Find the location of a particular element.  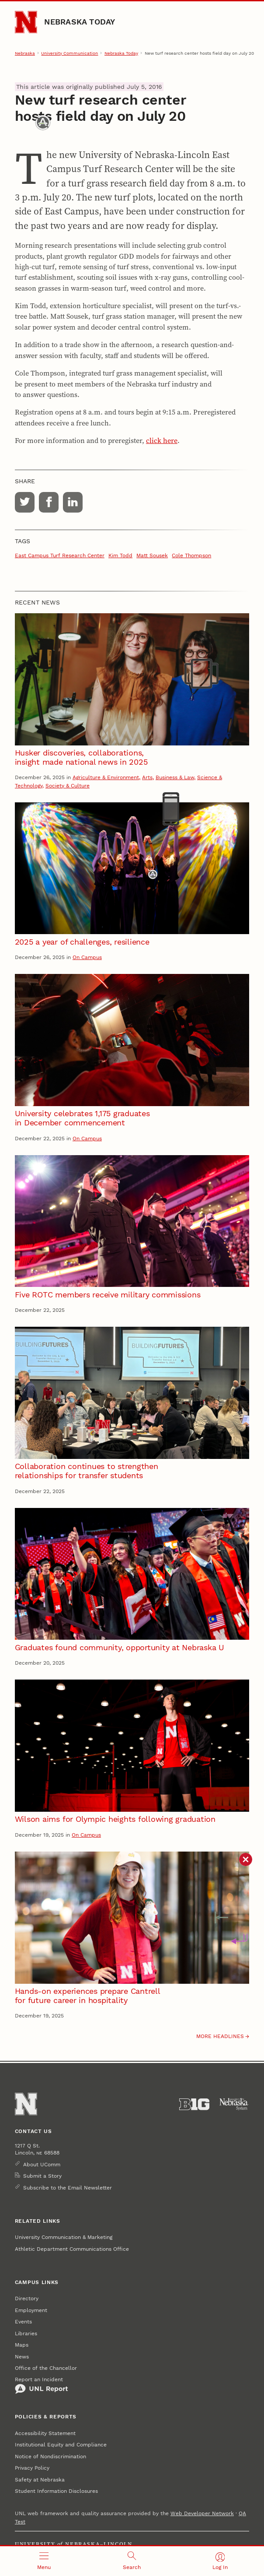

reply to all recipients of an email is located at coordinates (239, 1939).